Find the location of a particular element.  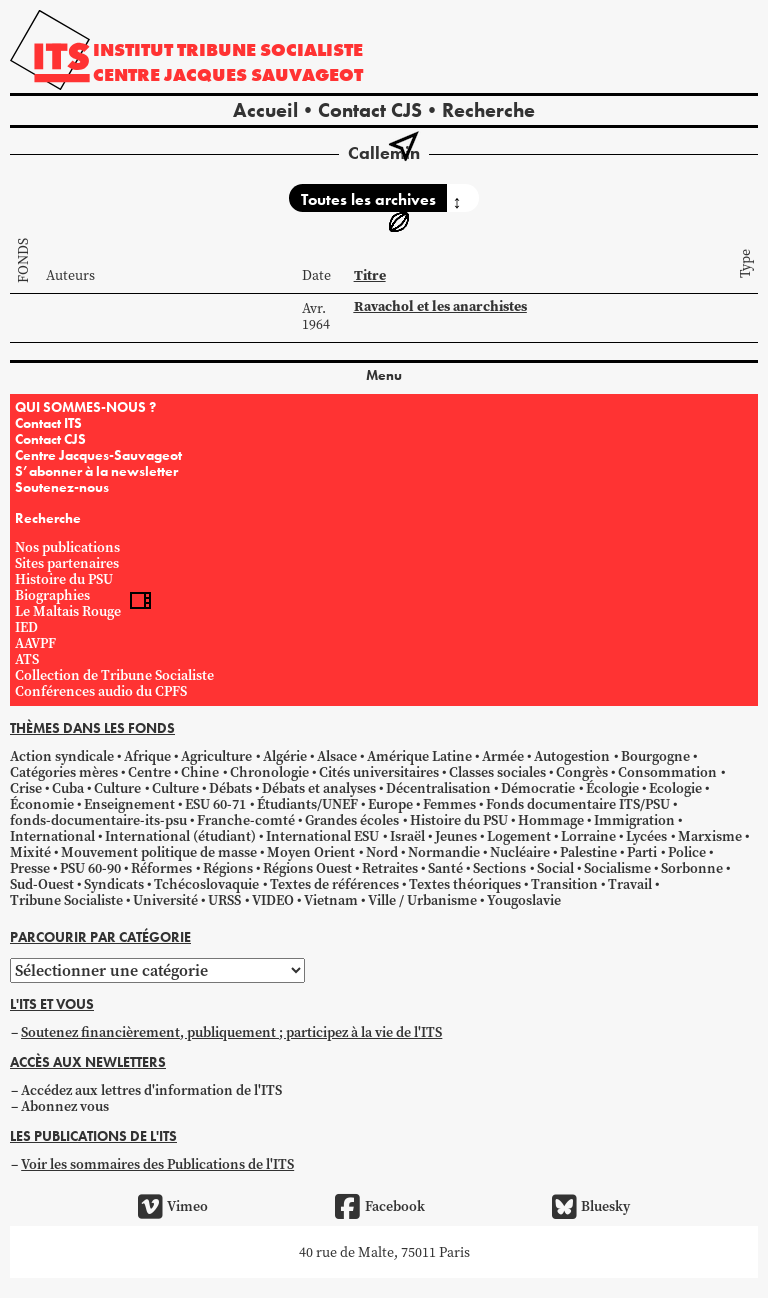

toggle sidebar panel visibility is located at coordinates (140, 600).